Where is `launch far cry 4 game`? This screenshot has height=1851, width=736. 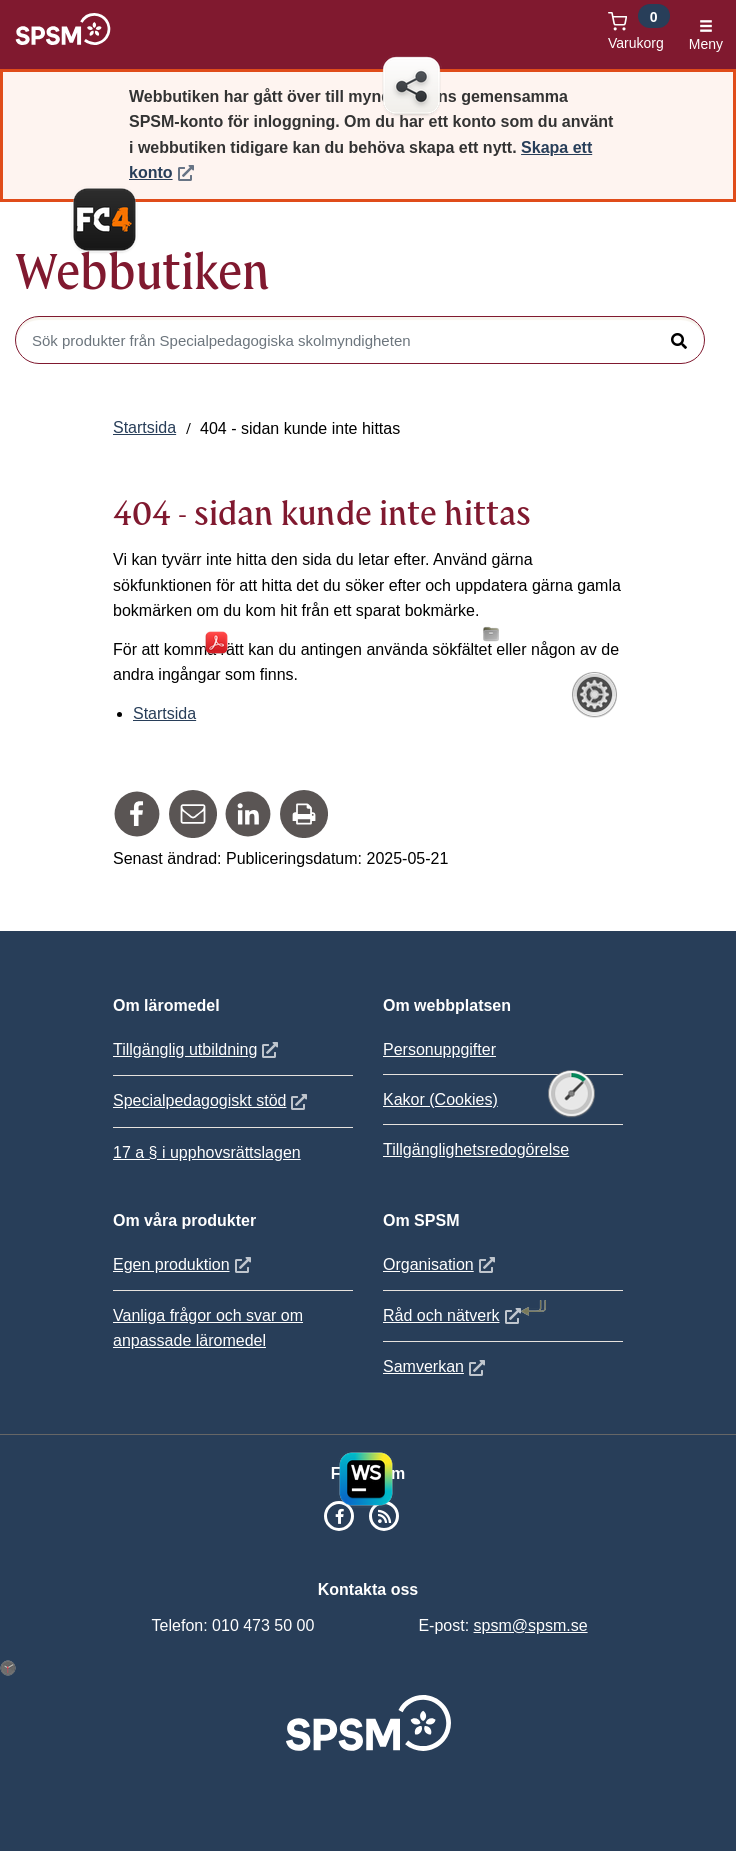 launch far cry 4 game is located at coordinates (104, 219).